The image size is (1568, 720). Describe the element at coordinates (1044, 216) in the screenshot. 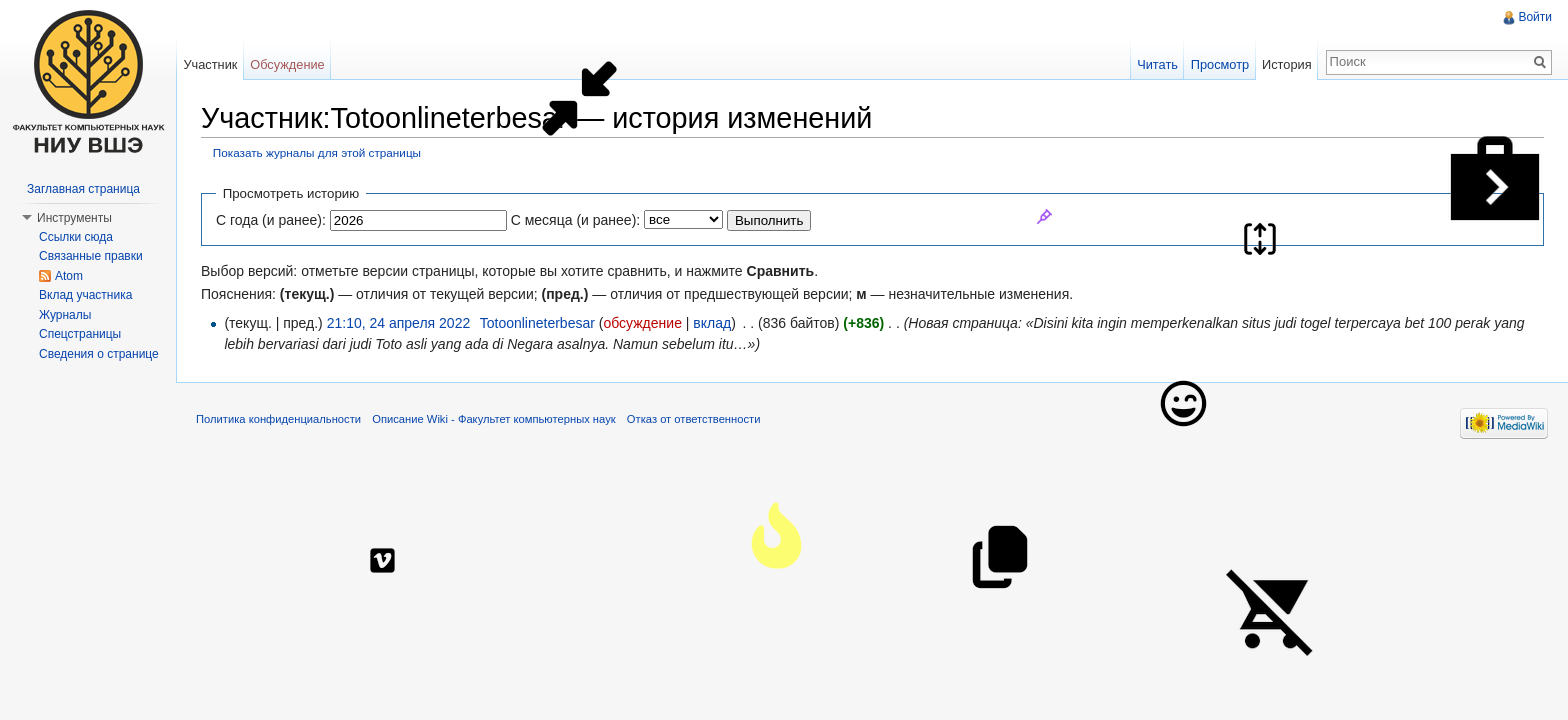

I see `indicates accessibility or mobility assistance options` at that location.